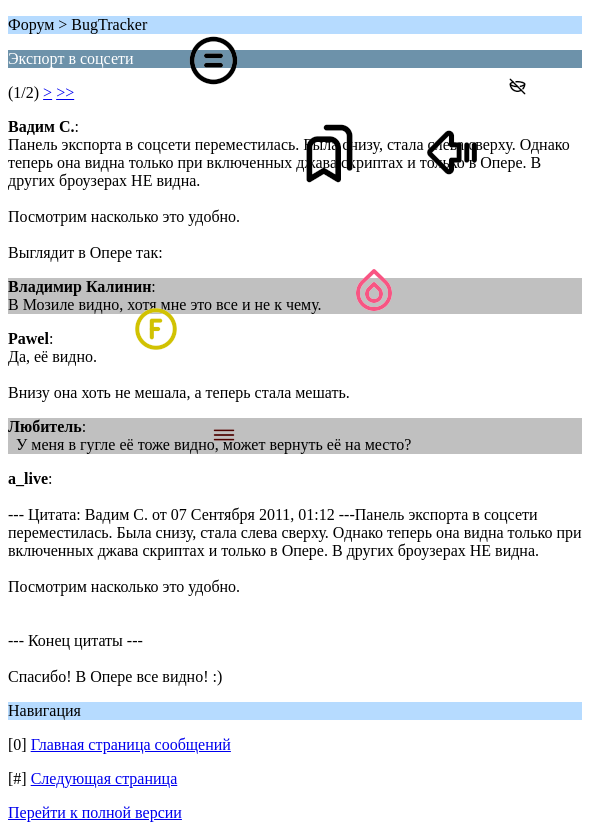  Describe the element at coordinates (517, 86) in the screenshot. I see `3D rendering or hemisphere view disabled` at that location.